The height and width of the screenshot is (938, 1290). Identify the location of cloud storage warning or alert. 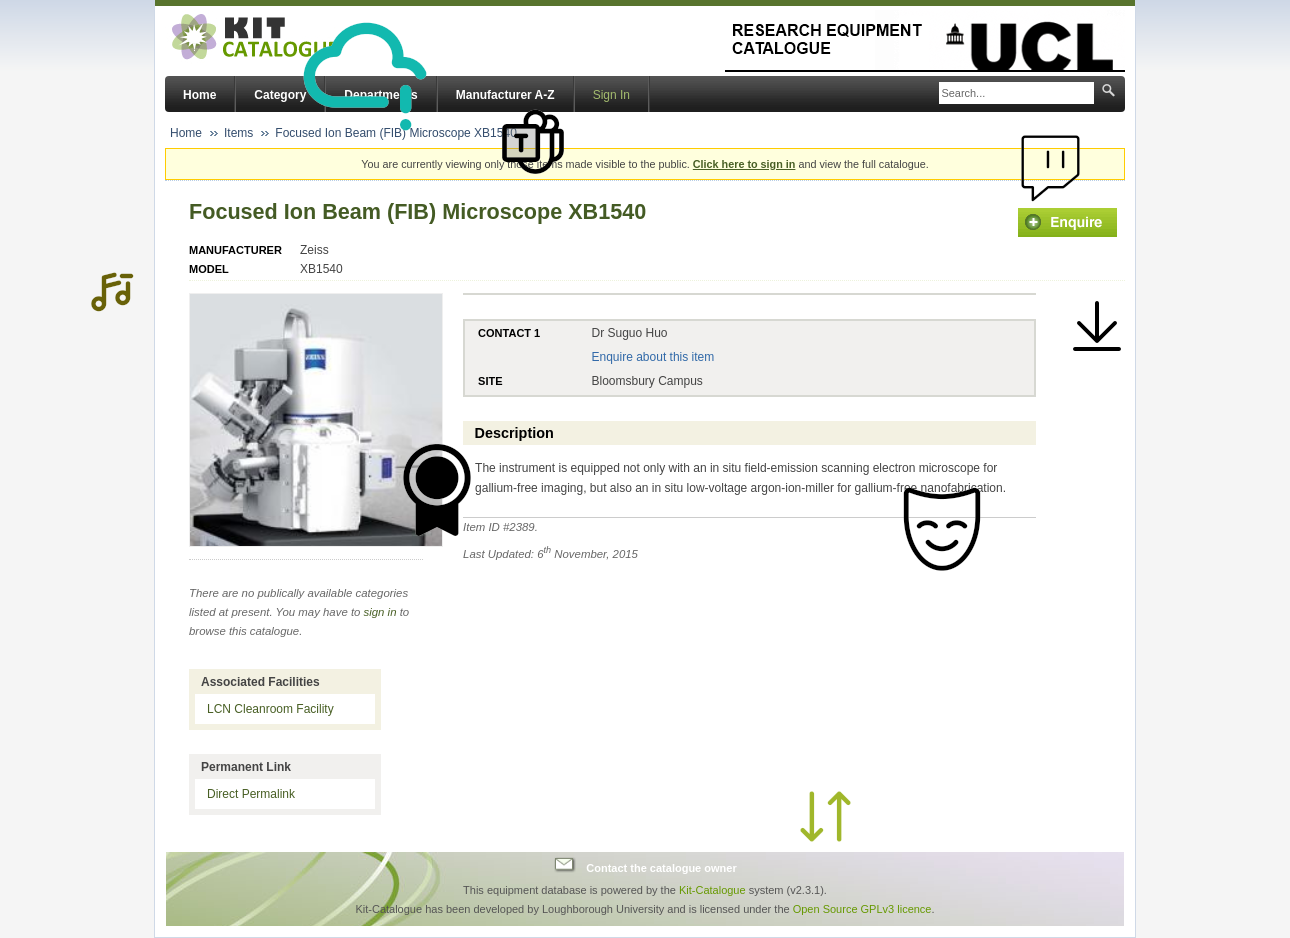
(366, 68).